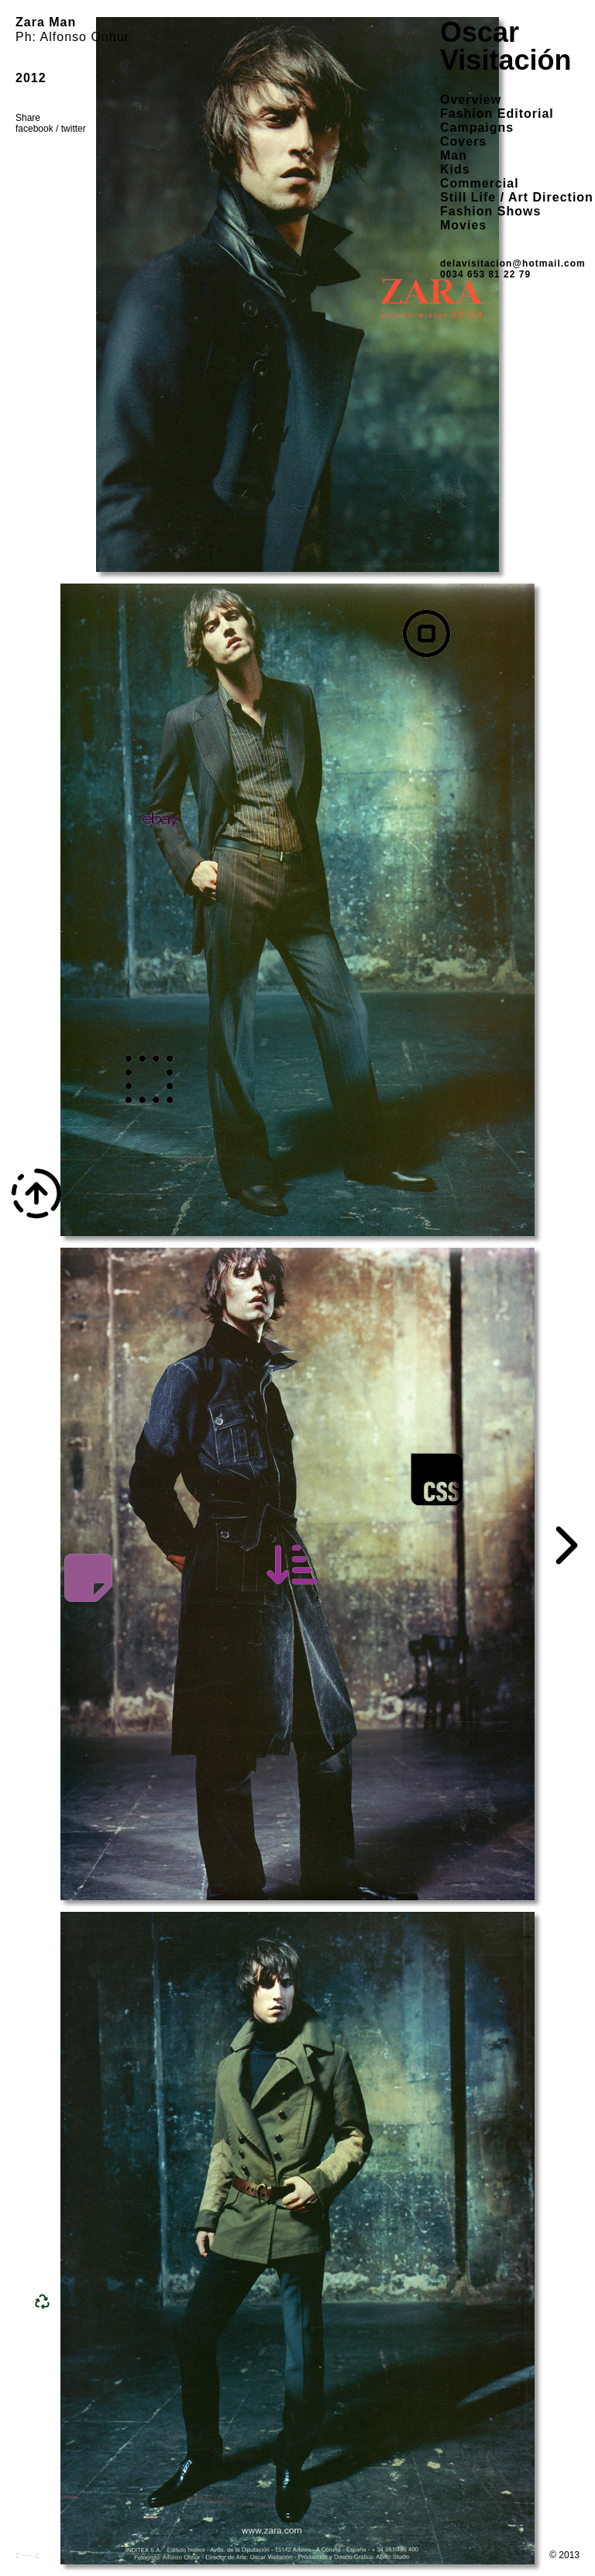 The height and width of the screenshot is (2576, 595). Describe the element at coordinates (160, 819) in the screenshot. I see `open the eBay app` at that location.